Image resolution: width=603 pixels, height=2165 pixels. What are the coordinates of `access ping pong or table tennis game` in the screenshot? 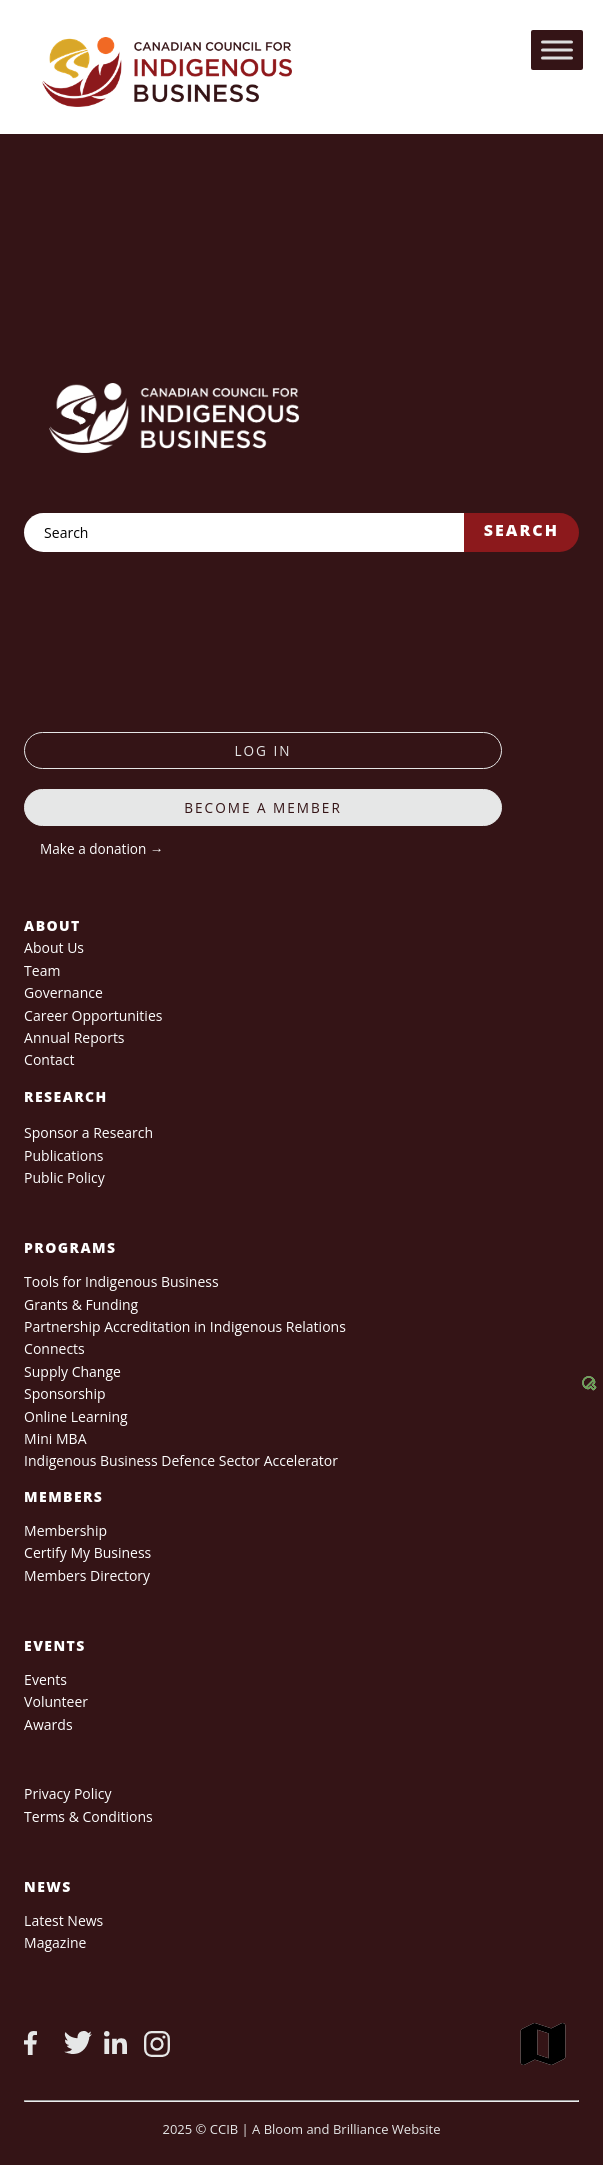 It's located at (589, 1383).